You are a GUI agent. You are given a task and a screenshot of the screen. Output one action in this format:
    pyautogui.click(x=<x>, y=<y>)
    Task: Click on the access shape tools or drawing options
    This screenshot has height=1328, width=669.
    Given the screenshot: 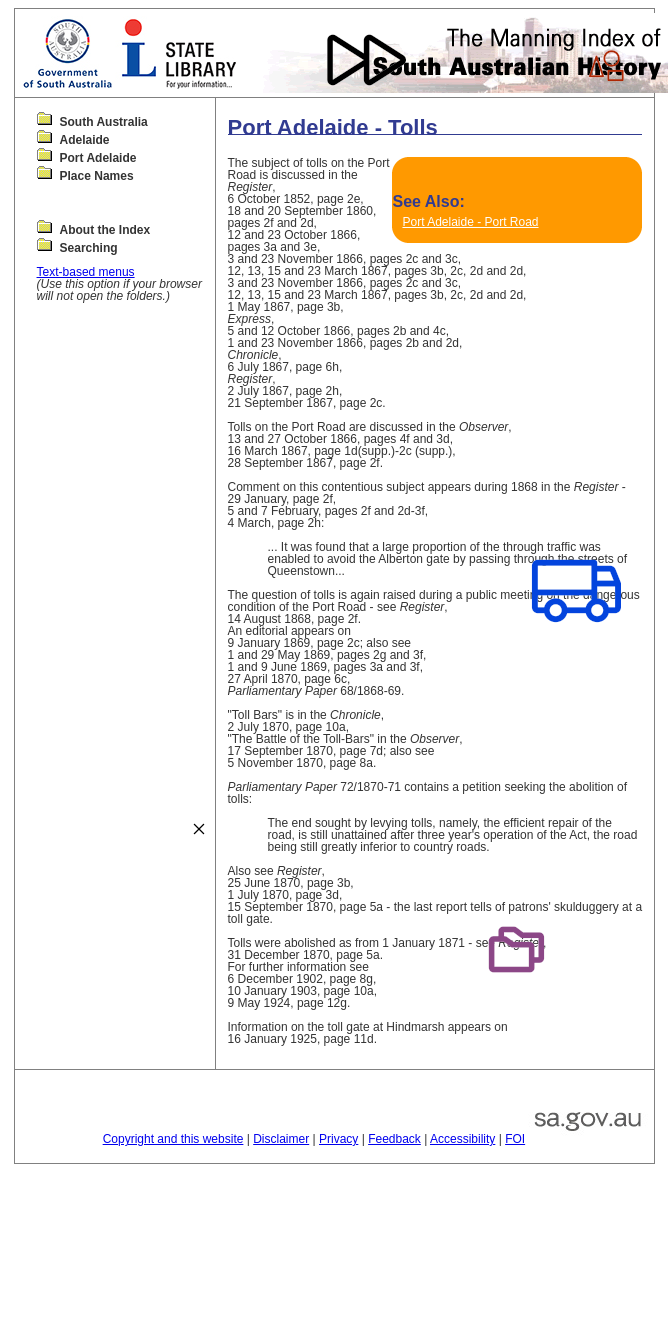 What is the action you would take?
    pyautogui.click(x=607, y=67)
    